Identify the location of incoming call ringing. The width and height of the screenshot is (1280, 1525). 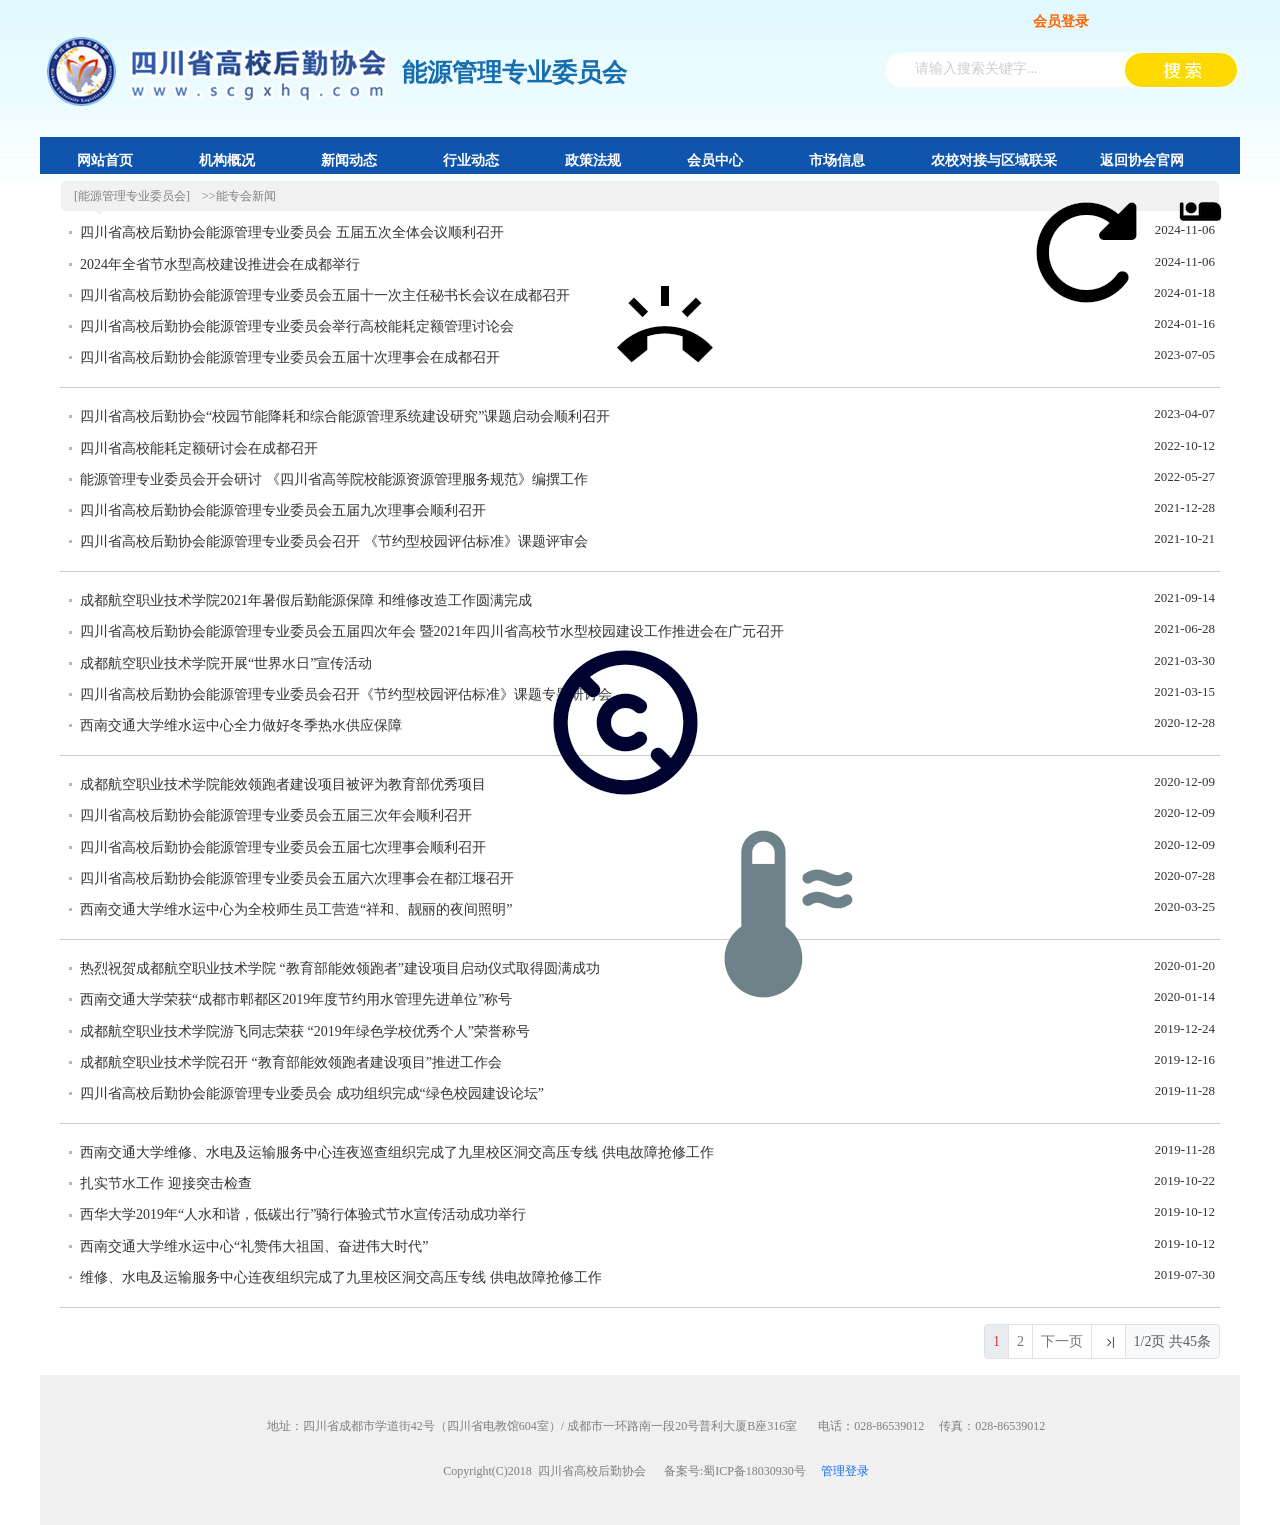
(665, 326).